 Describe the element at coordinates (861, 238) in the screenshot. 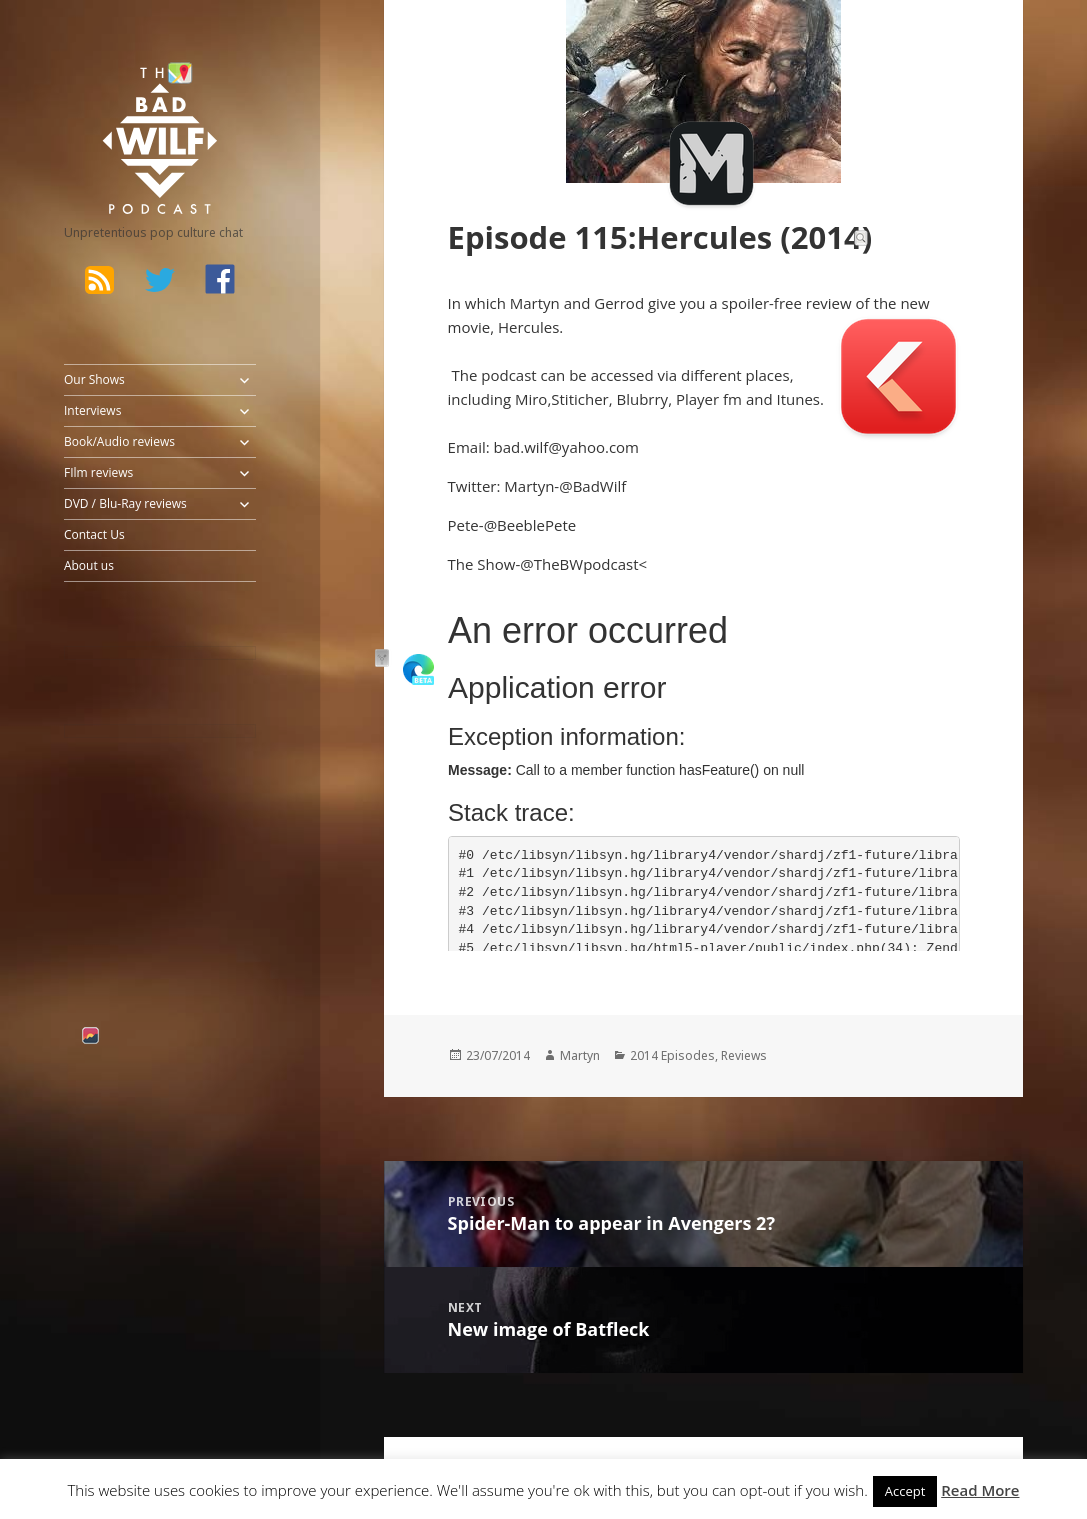

I see `open gnome logs application` at that location.